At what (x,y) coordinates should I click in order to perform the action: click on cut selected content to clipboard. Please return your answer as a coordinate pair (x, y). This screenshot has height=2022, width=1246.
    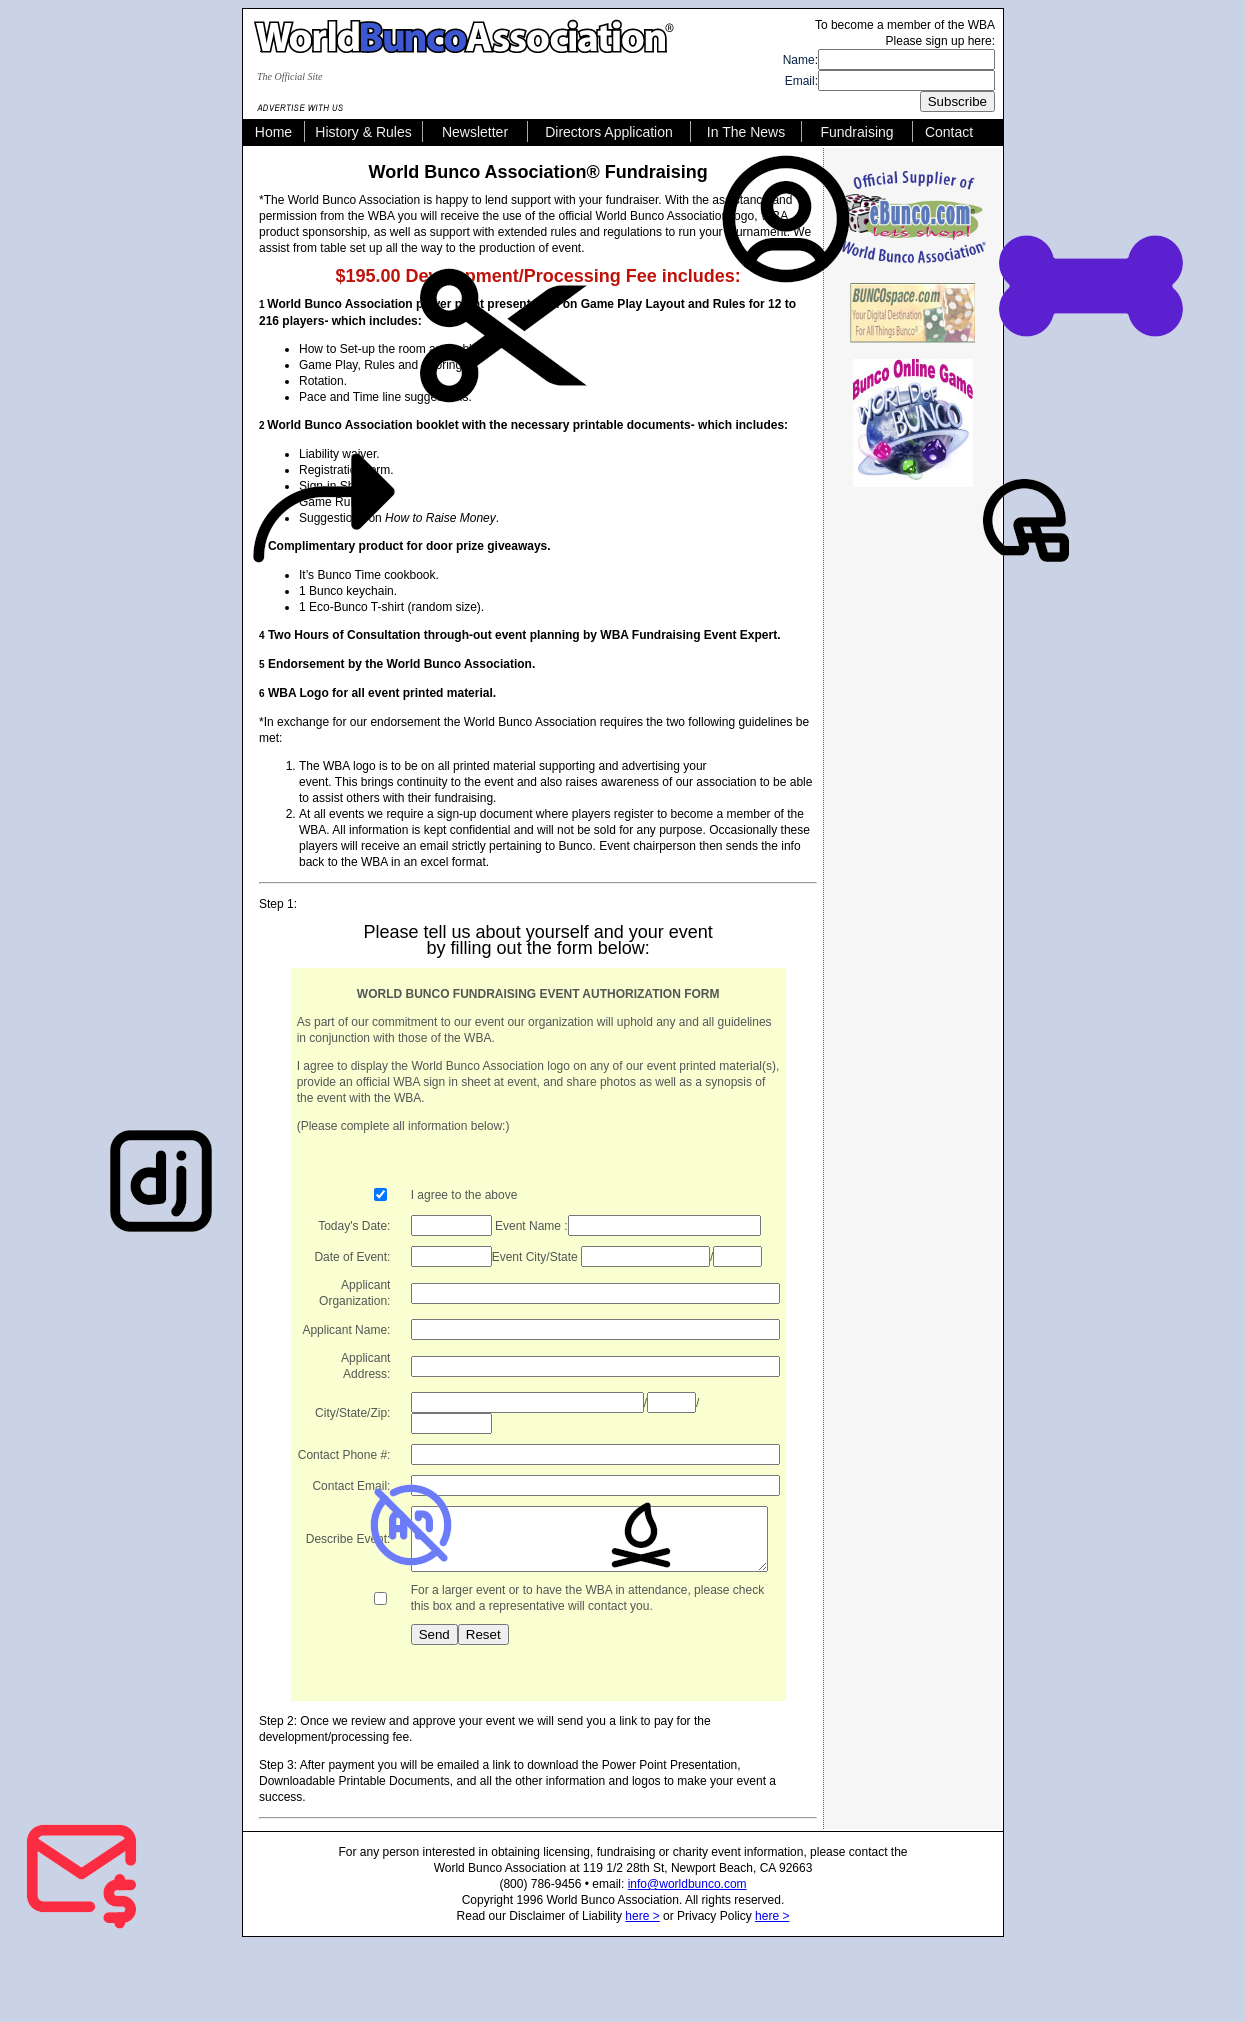
    Looking at the image, I should click on (503, 335).